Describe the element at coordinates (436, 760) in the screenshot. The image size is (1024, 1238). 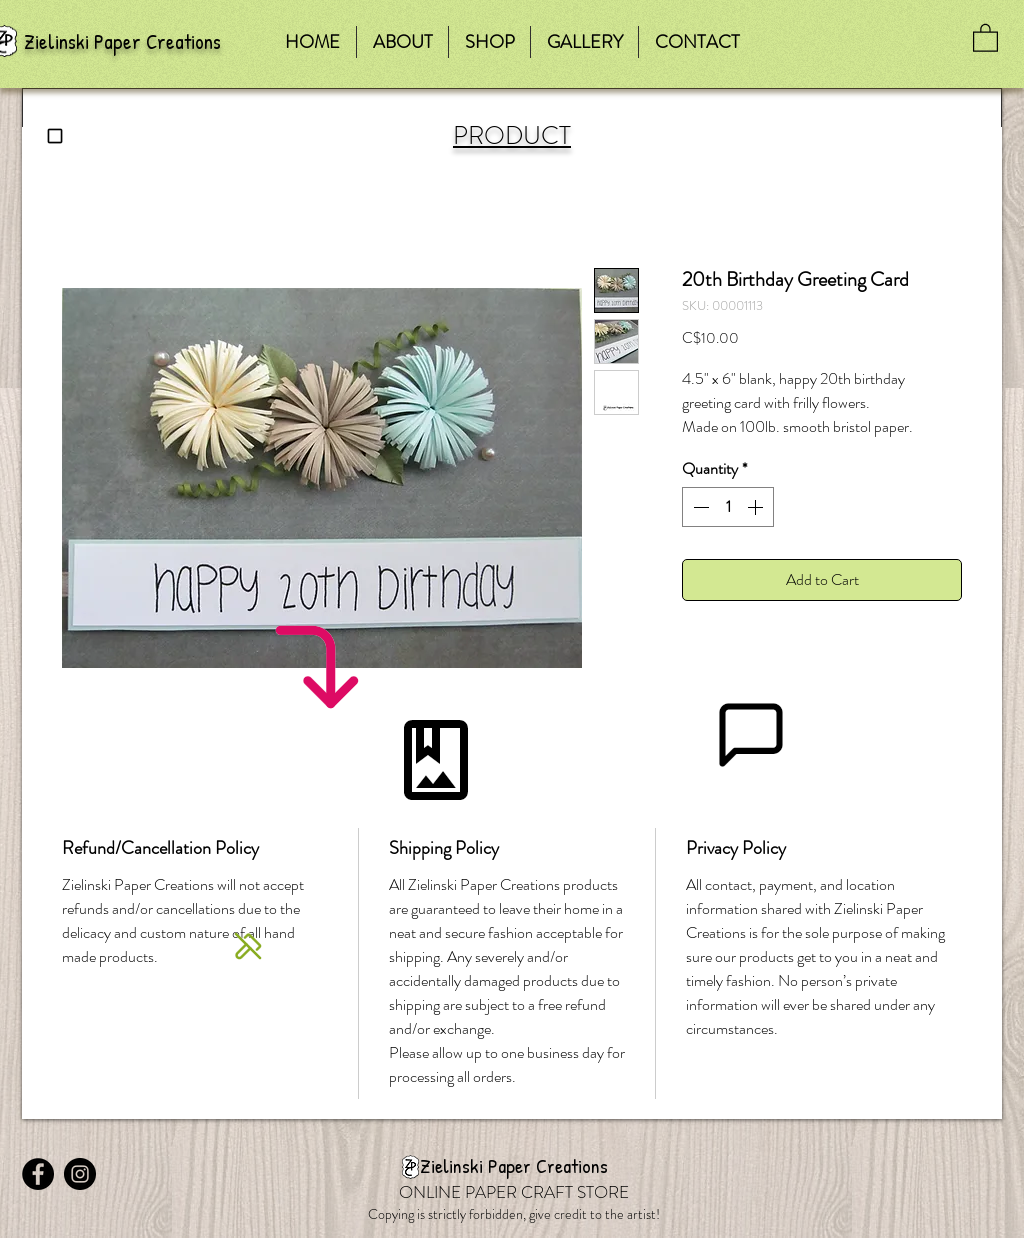
I see `open photo album` at that location.